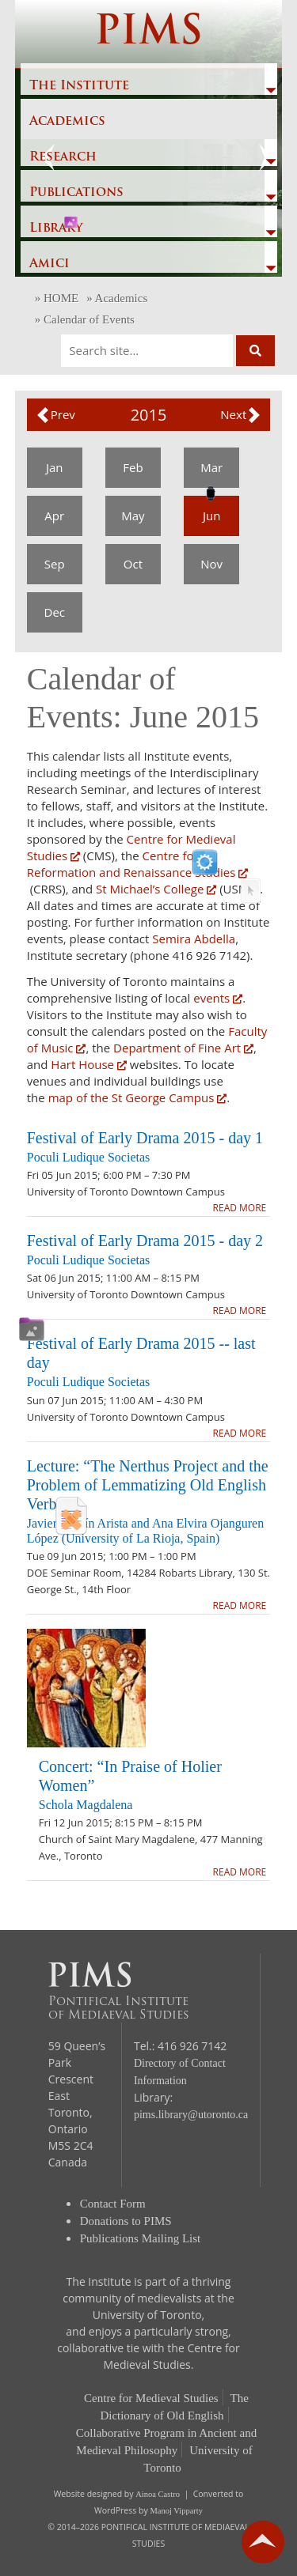 This screenshot has width=297, height=2576. Describe the element at coordinates (70, 221) in the screenshot. I see `open an image file` at that location.